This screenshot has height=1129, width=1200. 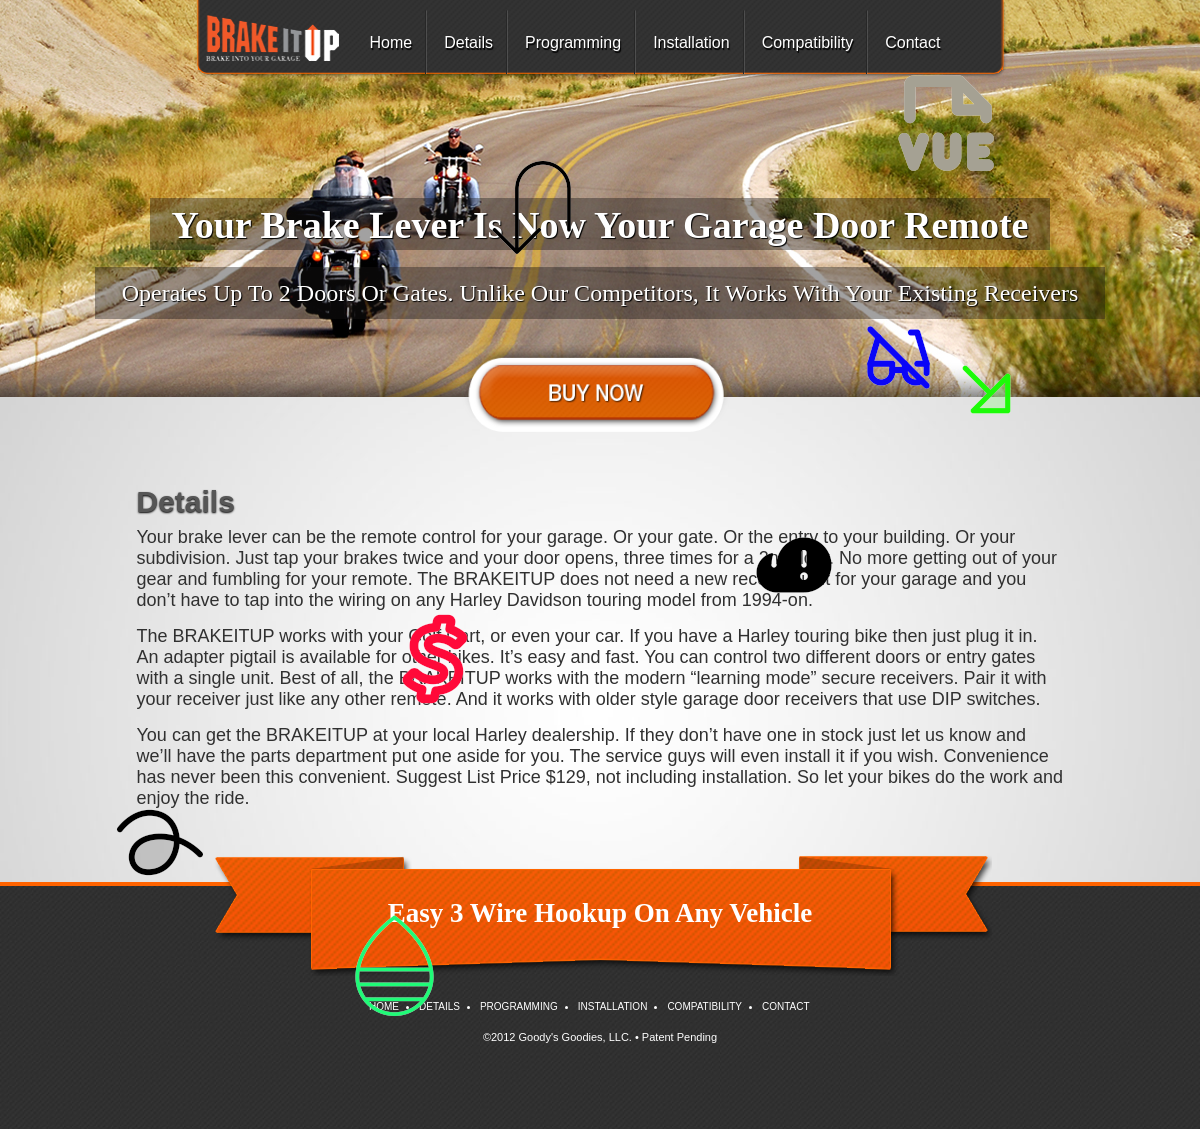 What do you see at coordinates (986, 389) in the screenshot?
I see `navigate to the next item diagonally` at bounding box center [986, 389].